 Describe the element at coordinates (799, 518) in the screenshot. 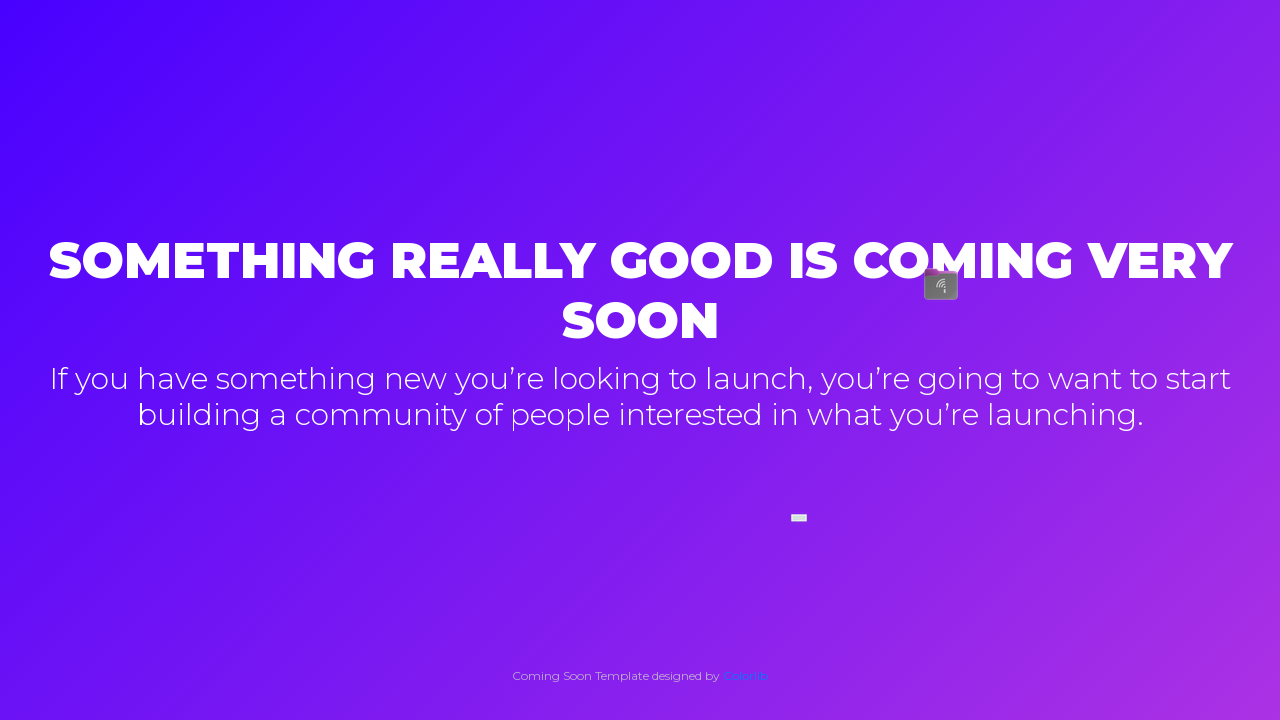

I see `bluetooth keyboard connected successfully` at that location.